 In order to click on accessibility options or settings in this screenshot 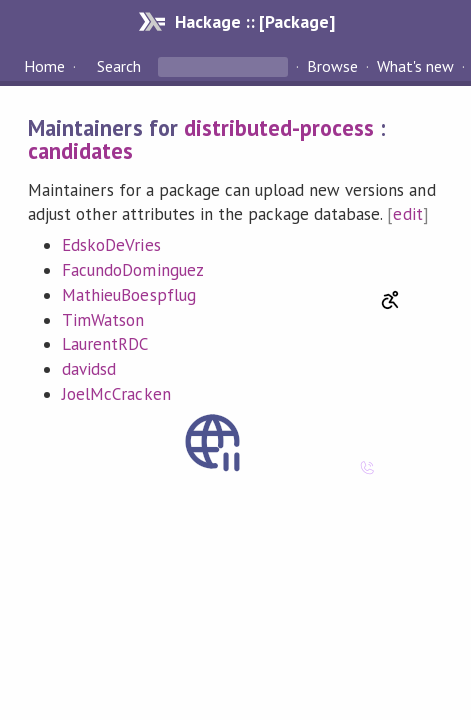, I will do `click(390, 299)`.